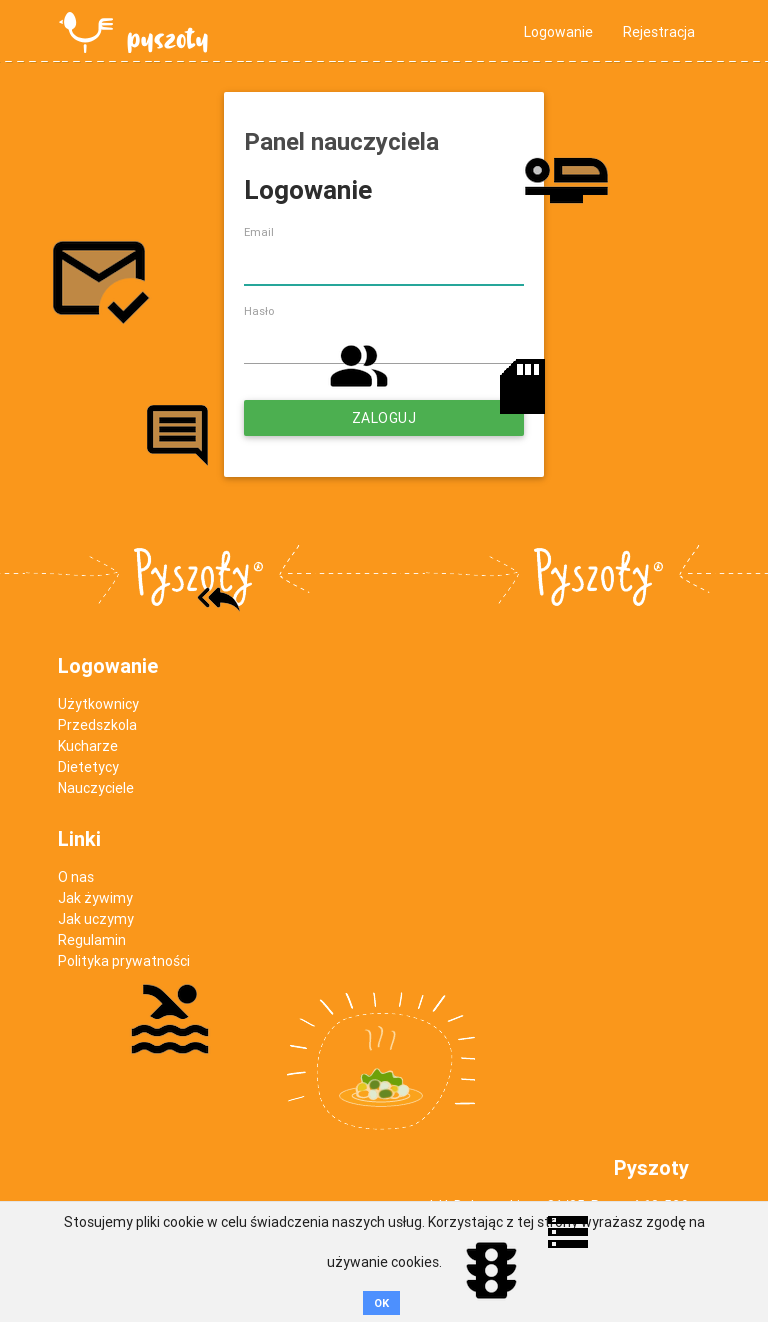  Describe the element at coordinates (491, 1270) in the screenshot. I see `view traffic conditions on map` at that location.